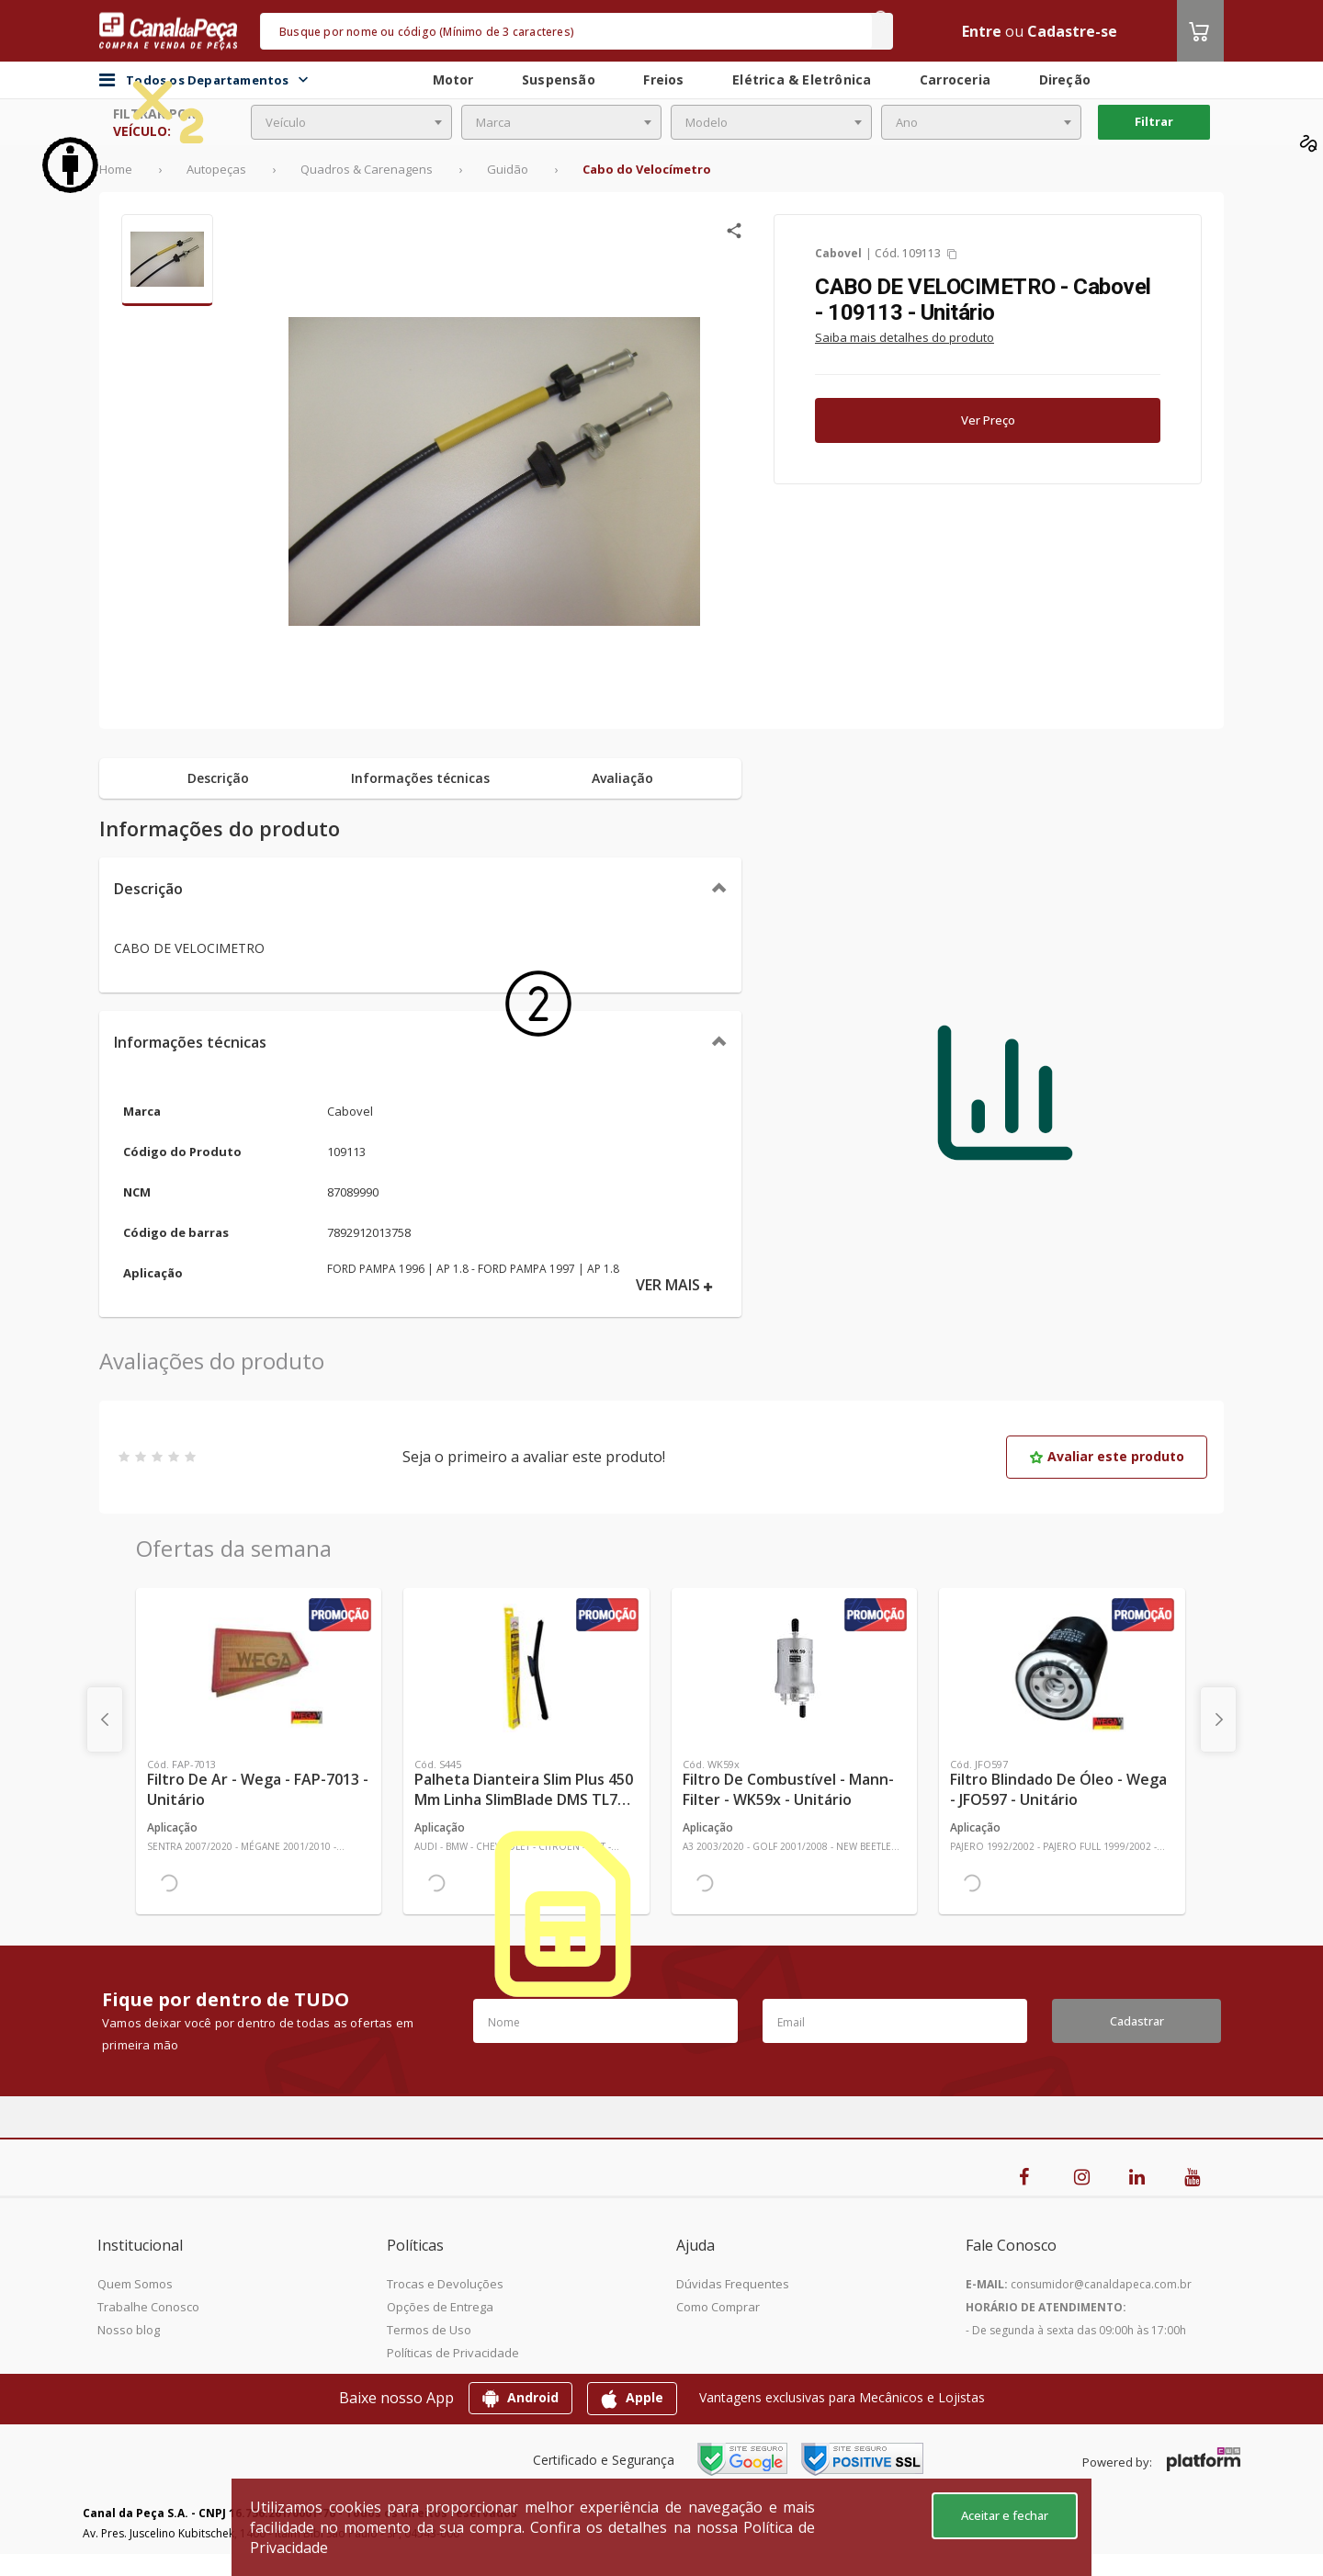  Describe the element at coordinates (562, 1913) in the screenshot. I see `manage SIM card settings` at that location.